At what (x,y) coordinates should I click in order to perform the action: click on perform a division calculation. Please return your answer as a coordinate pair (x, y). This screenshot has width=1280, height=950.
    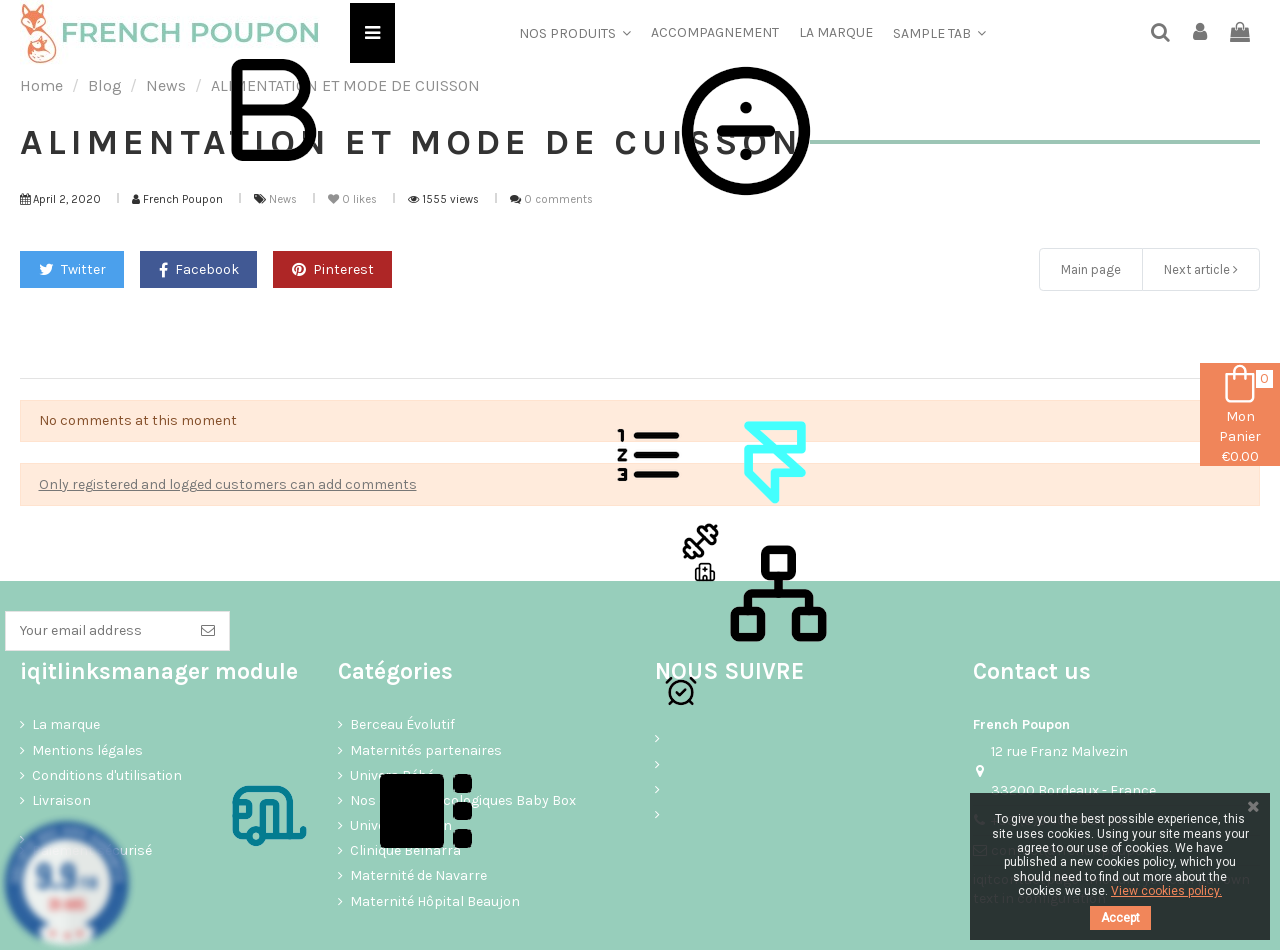
    Looking at the image, I should click on (746, 131).